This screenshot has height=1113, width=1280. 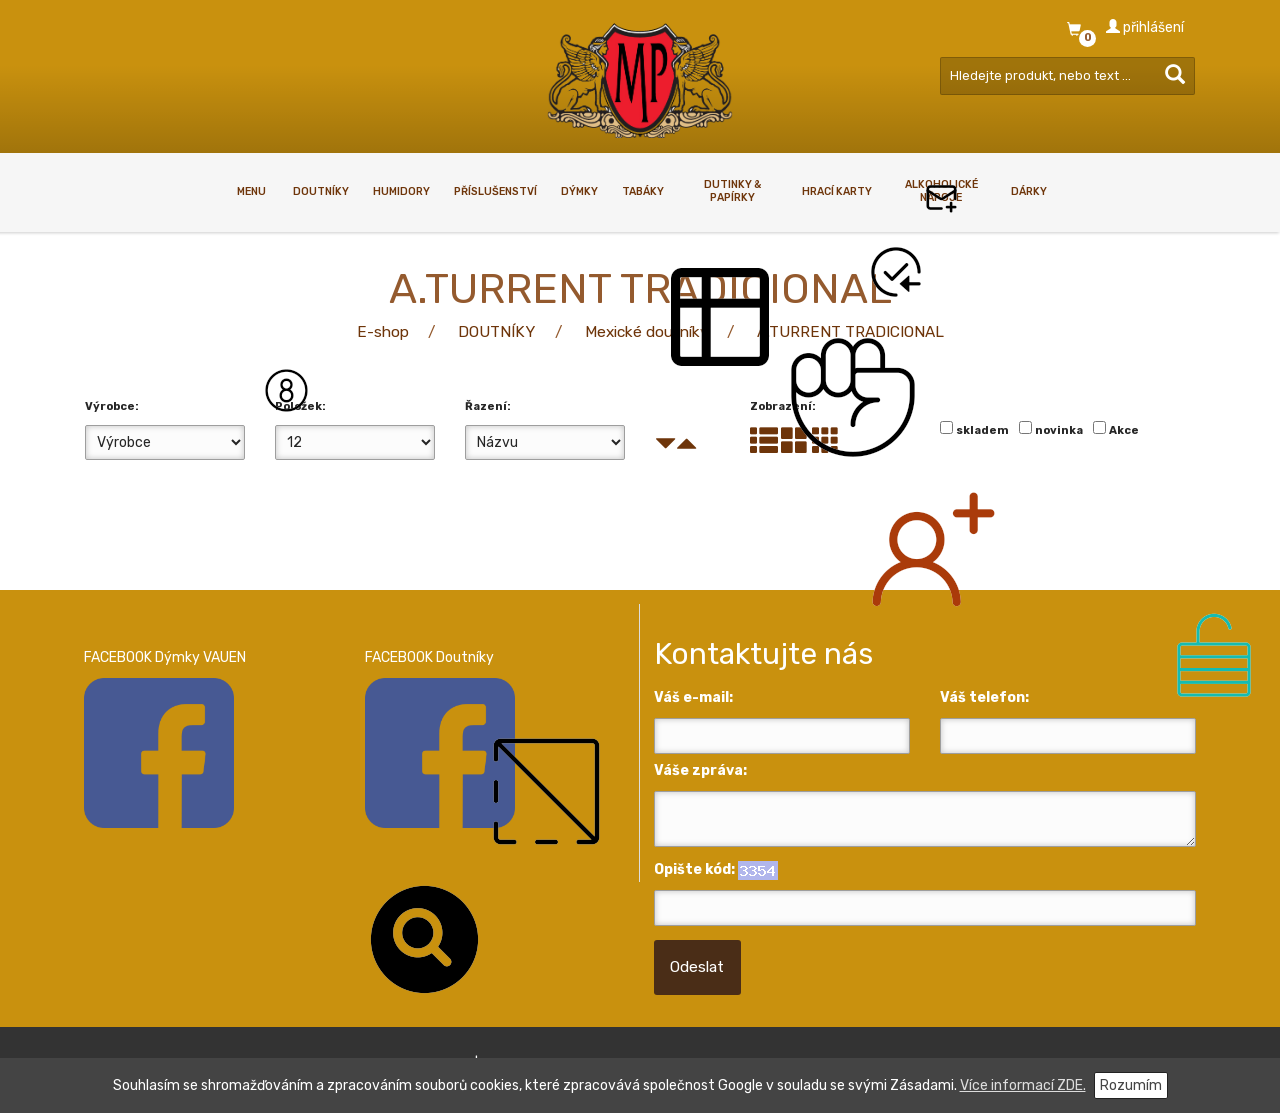 What do you see at coordinates (896, 272) in the screenshot?
I see `indicates a tracked issue has been closed and completed` at bounding box center [896, 272].